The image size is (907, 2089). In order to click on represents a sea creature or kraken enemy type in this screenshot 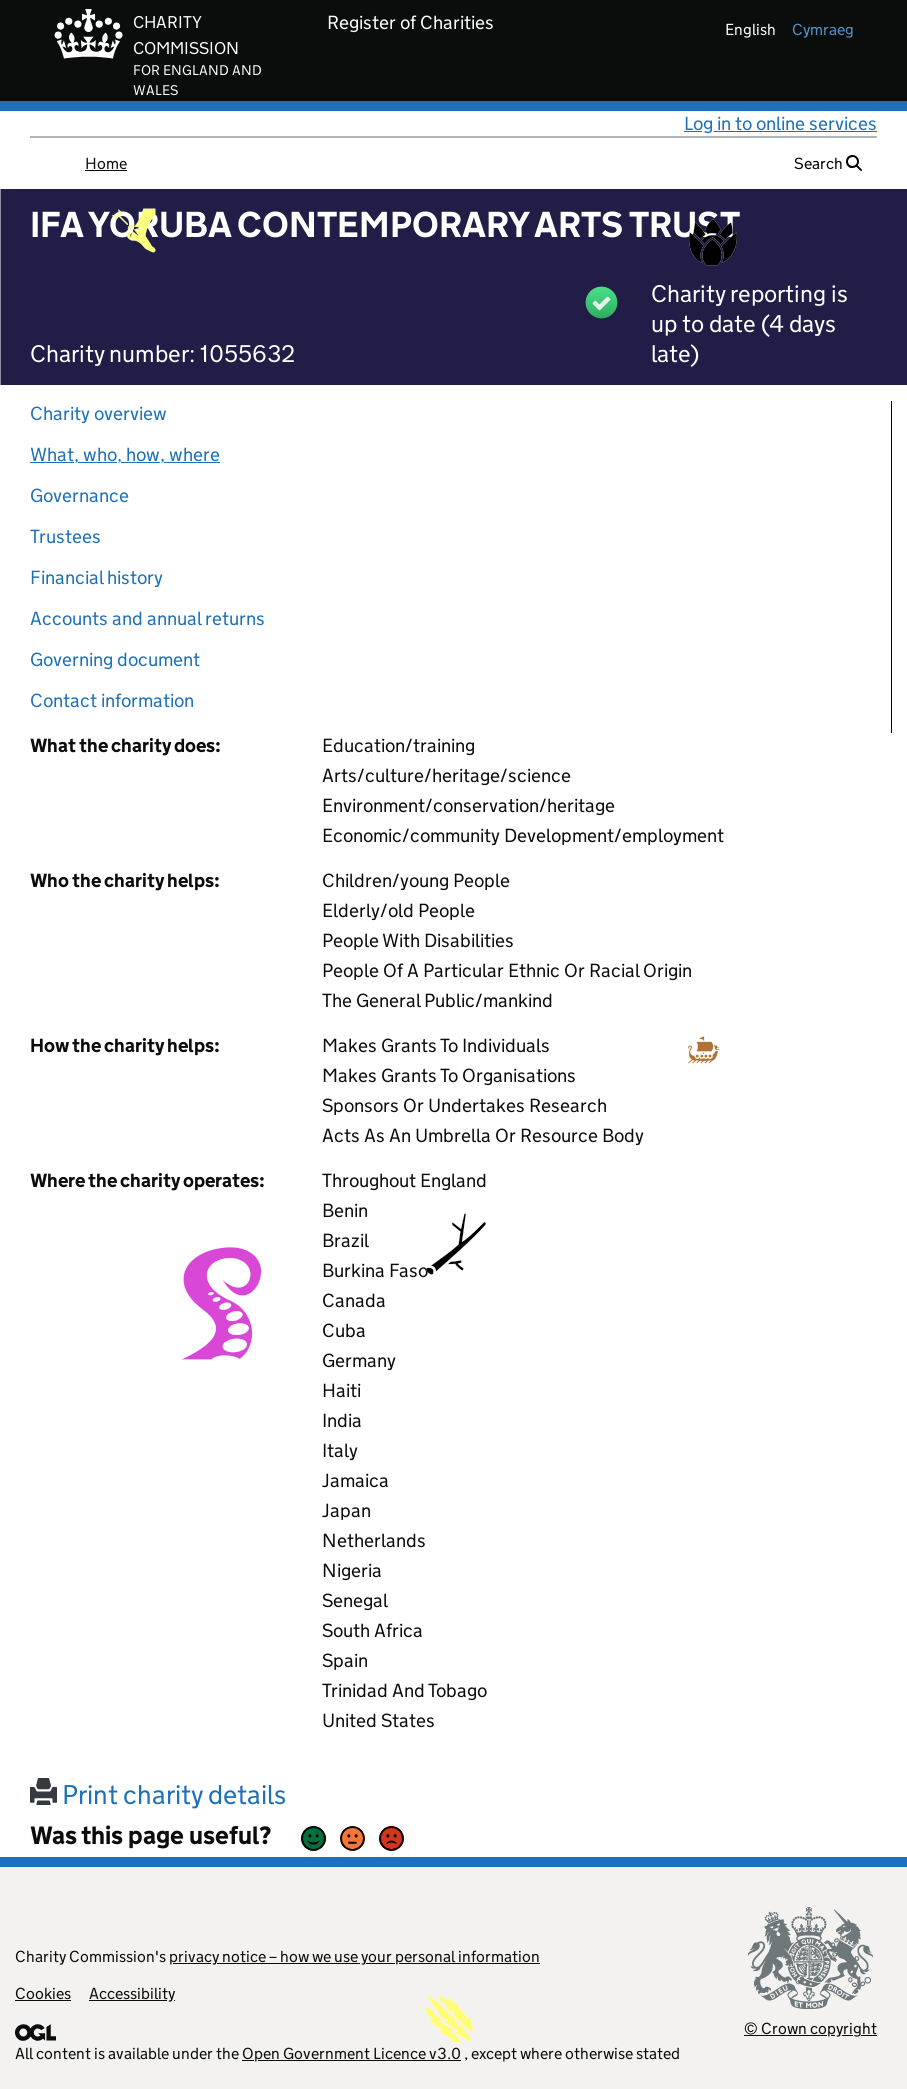, I will do `click(221, 1305)`.